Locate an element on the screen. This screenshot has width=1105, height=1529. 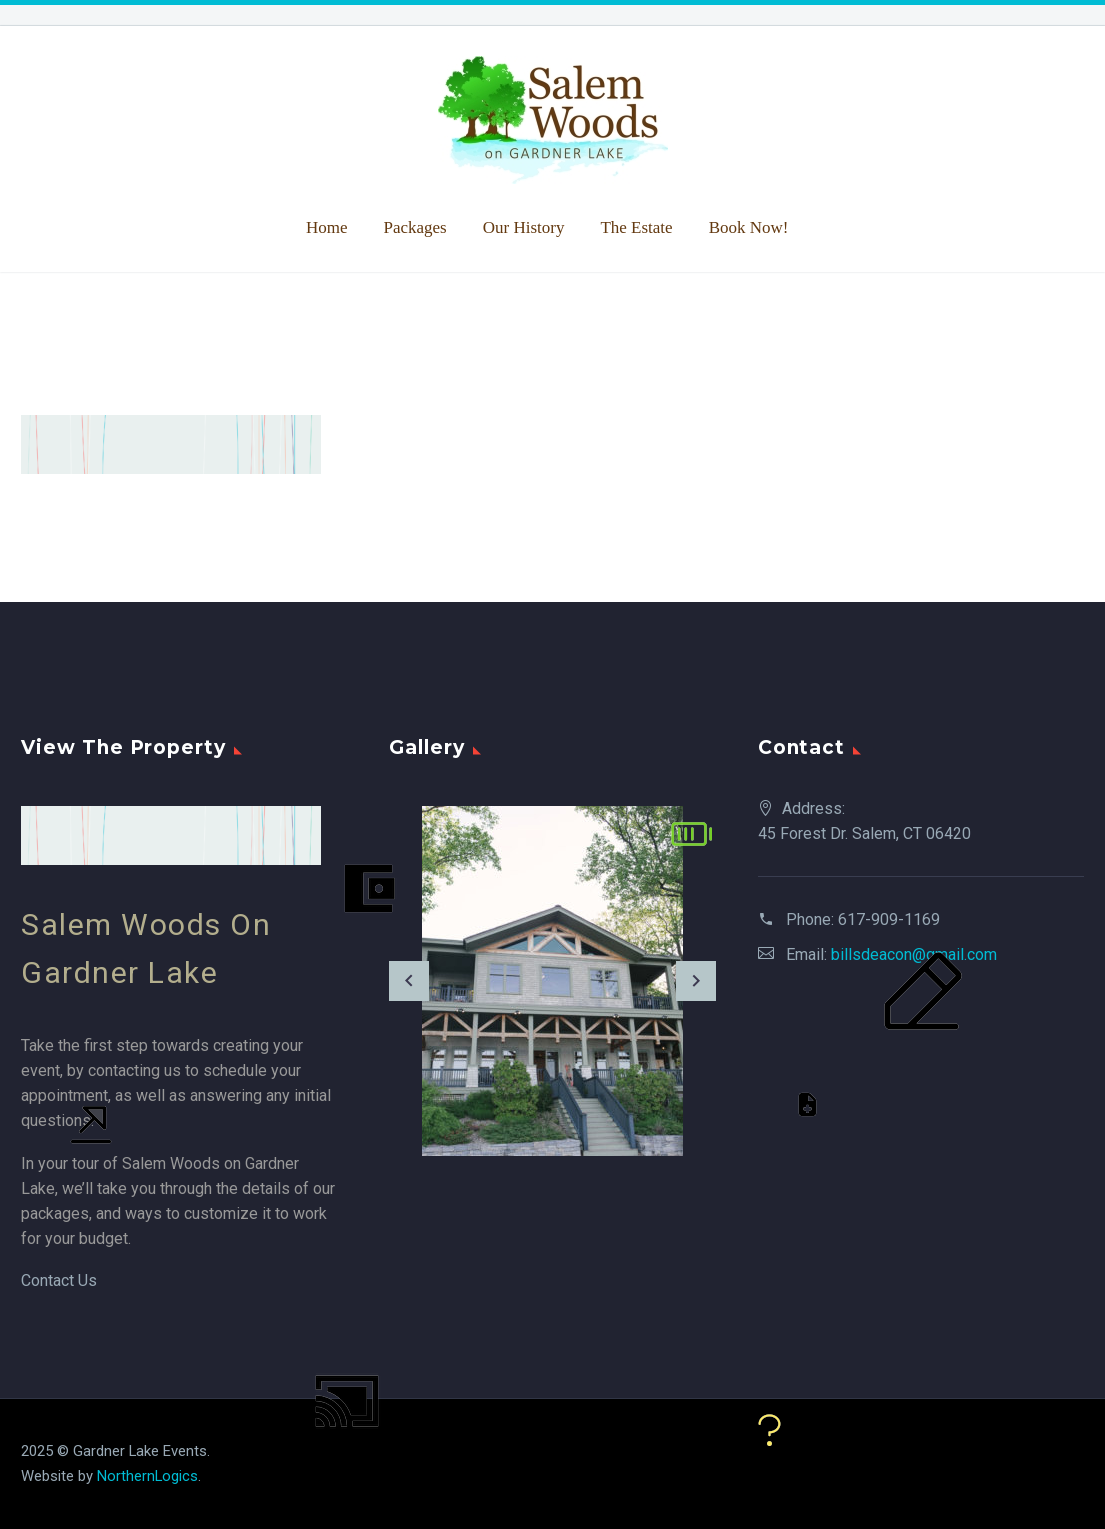
access help or support is located at coordinates (769, 1429).